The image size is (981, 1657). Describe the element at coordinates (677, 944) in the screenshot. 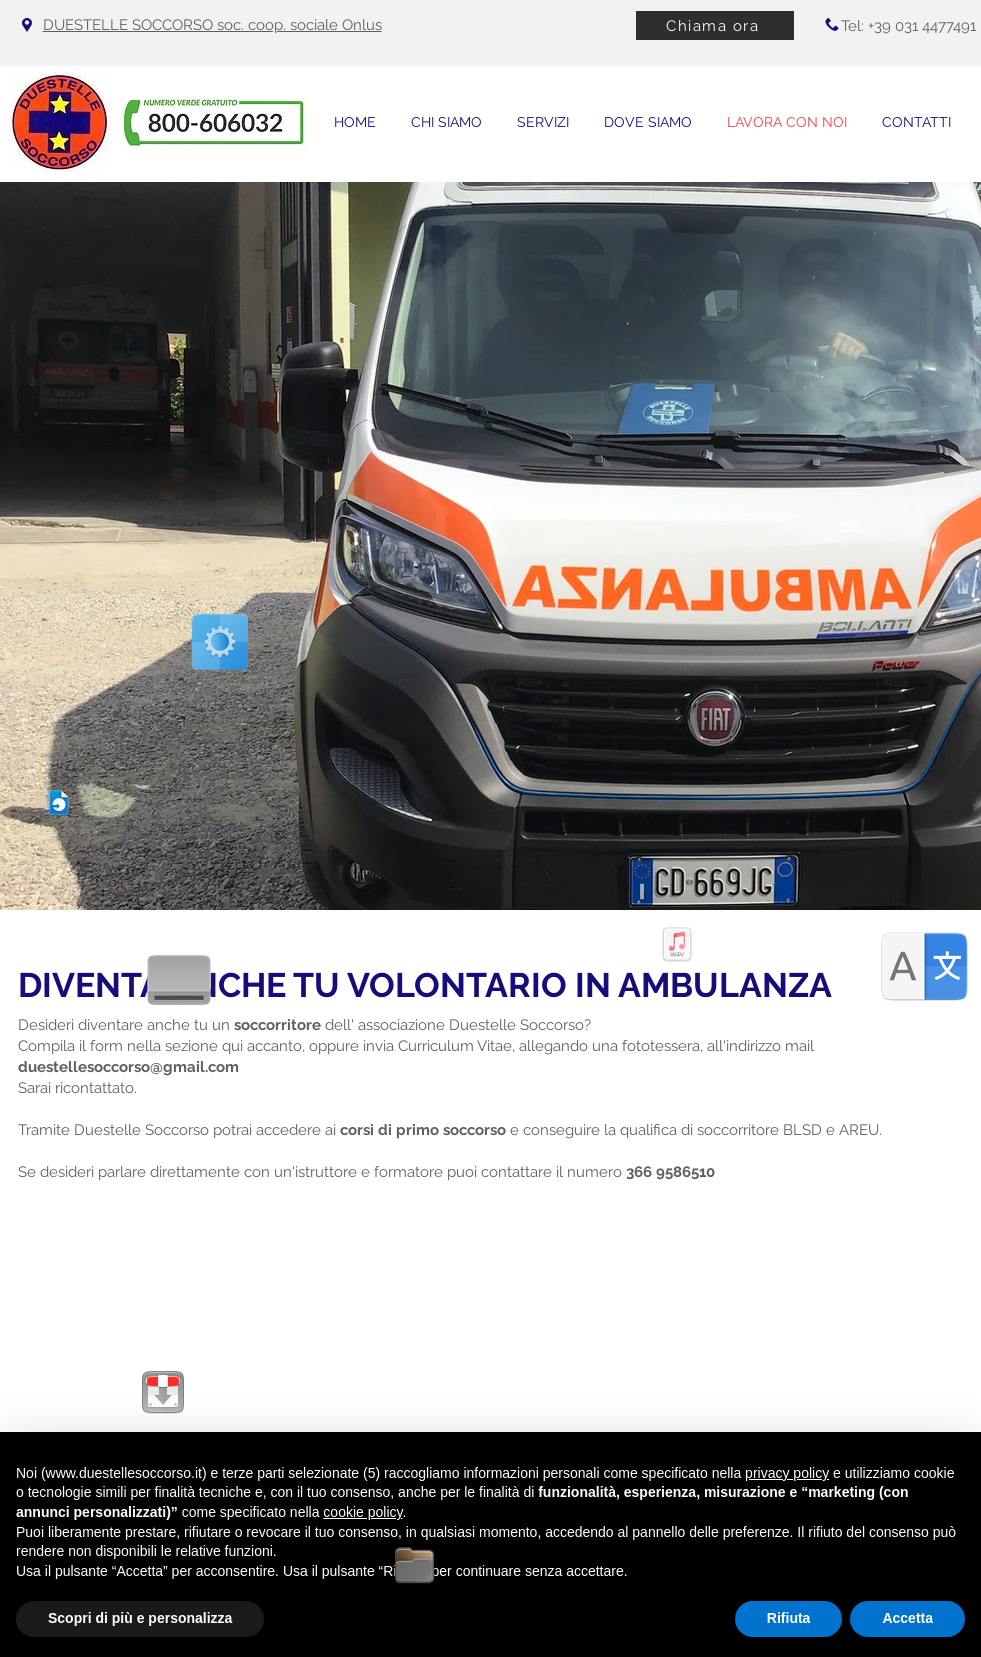

I see `audio file in wav format` at that location.